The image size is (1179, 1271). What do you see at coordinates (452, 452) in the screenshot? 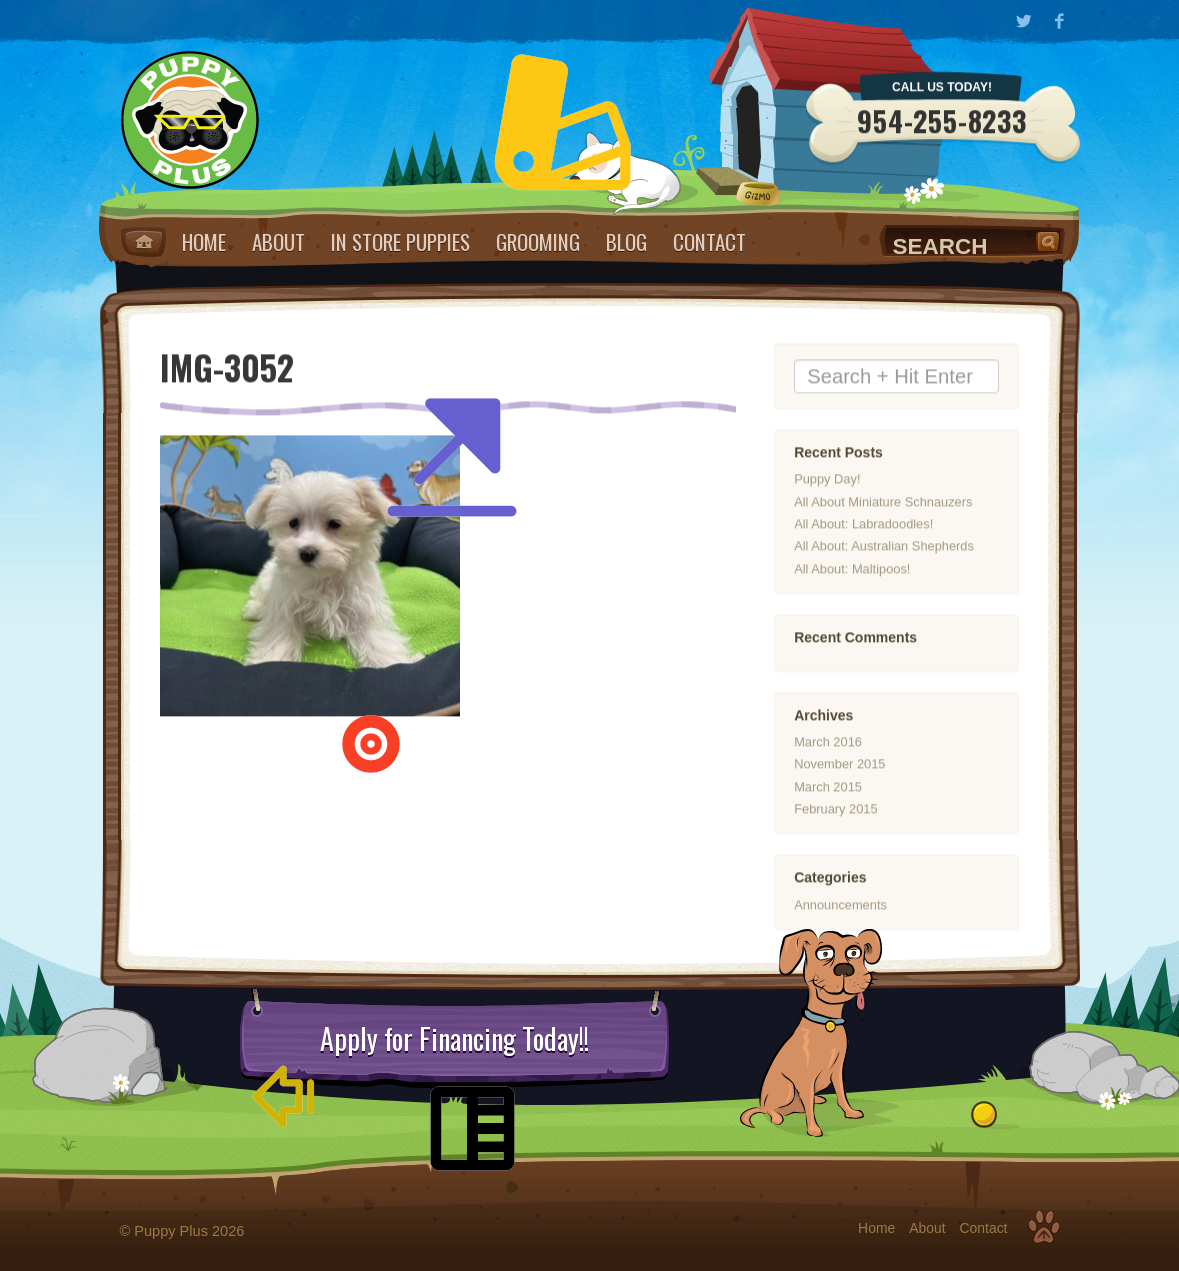
I see `open link in new window` at bounding box center [452, 452].